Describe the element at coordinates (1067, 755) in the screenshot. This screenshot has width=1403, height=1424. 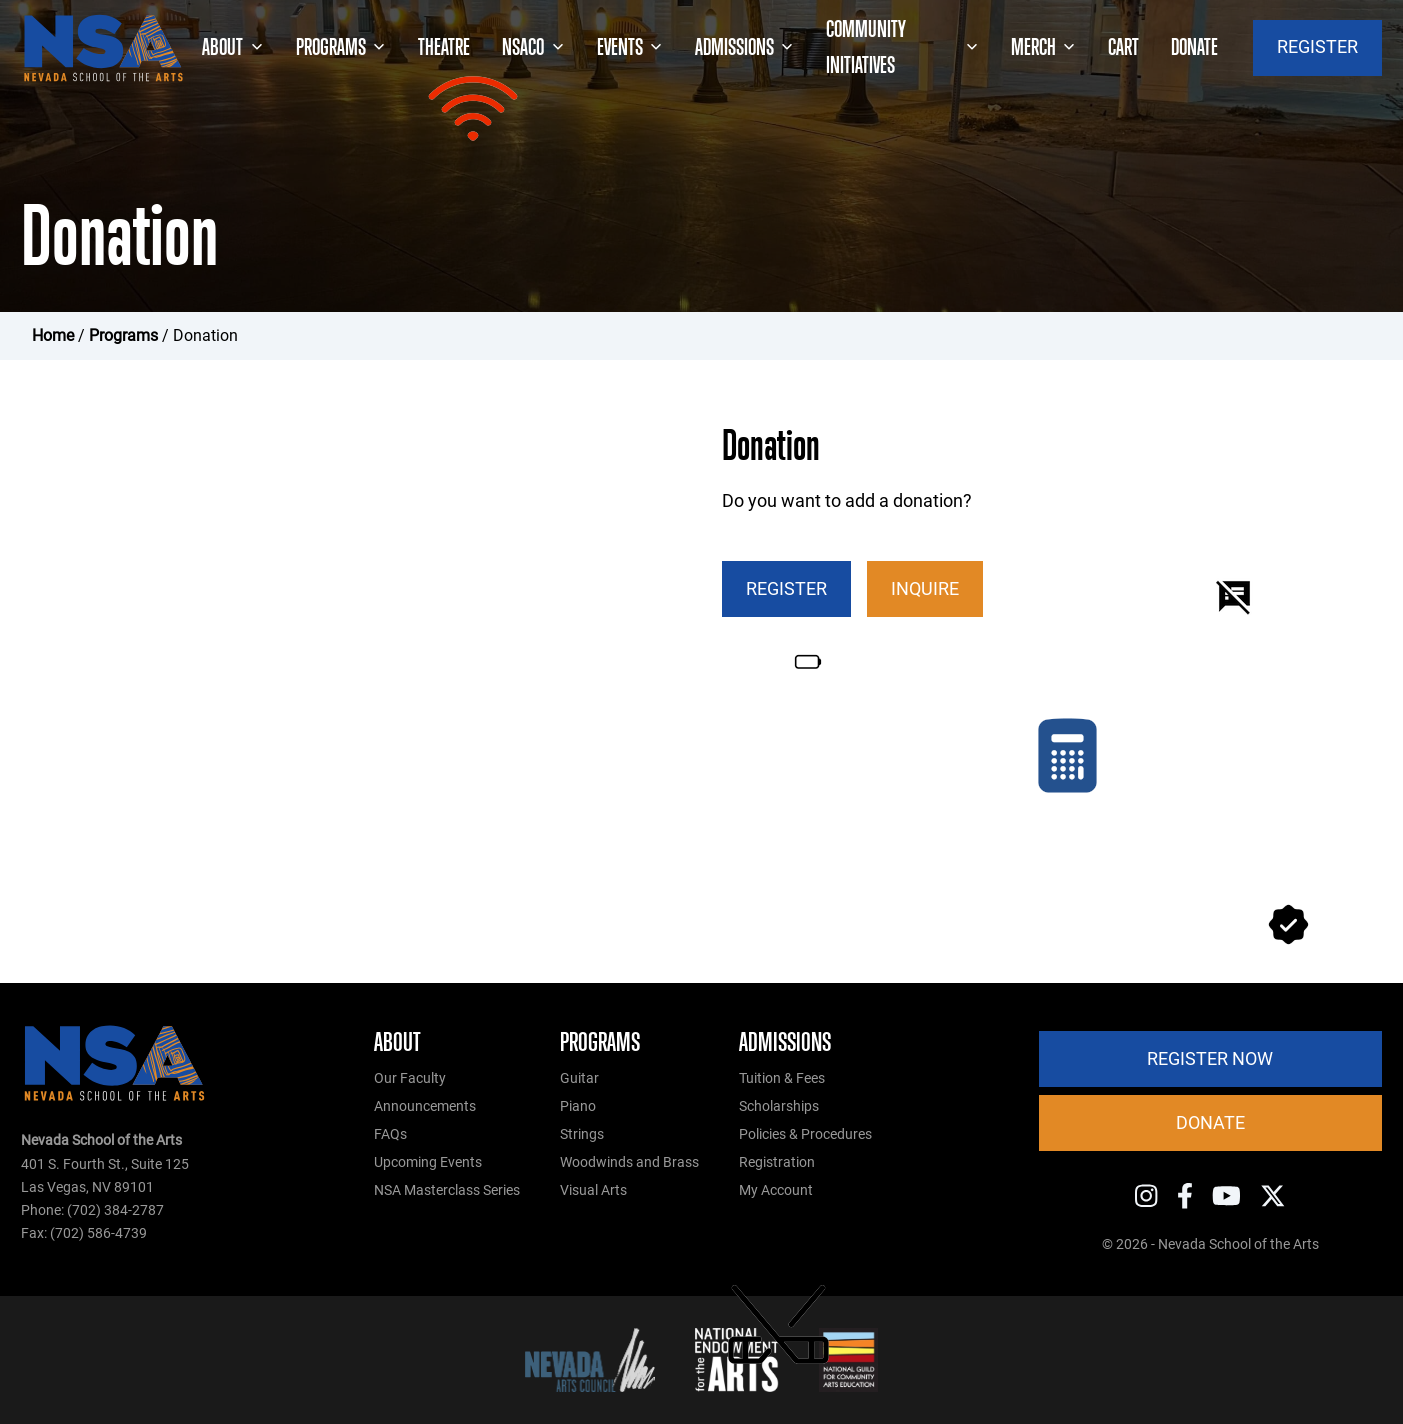
I see `open the calculator app` at that location.